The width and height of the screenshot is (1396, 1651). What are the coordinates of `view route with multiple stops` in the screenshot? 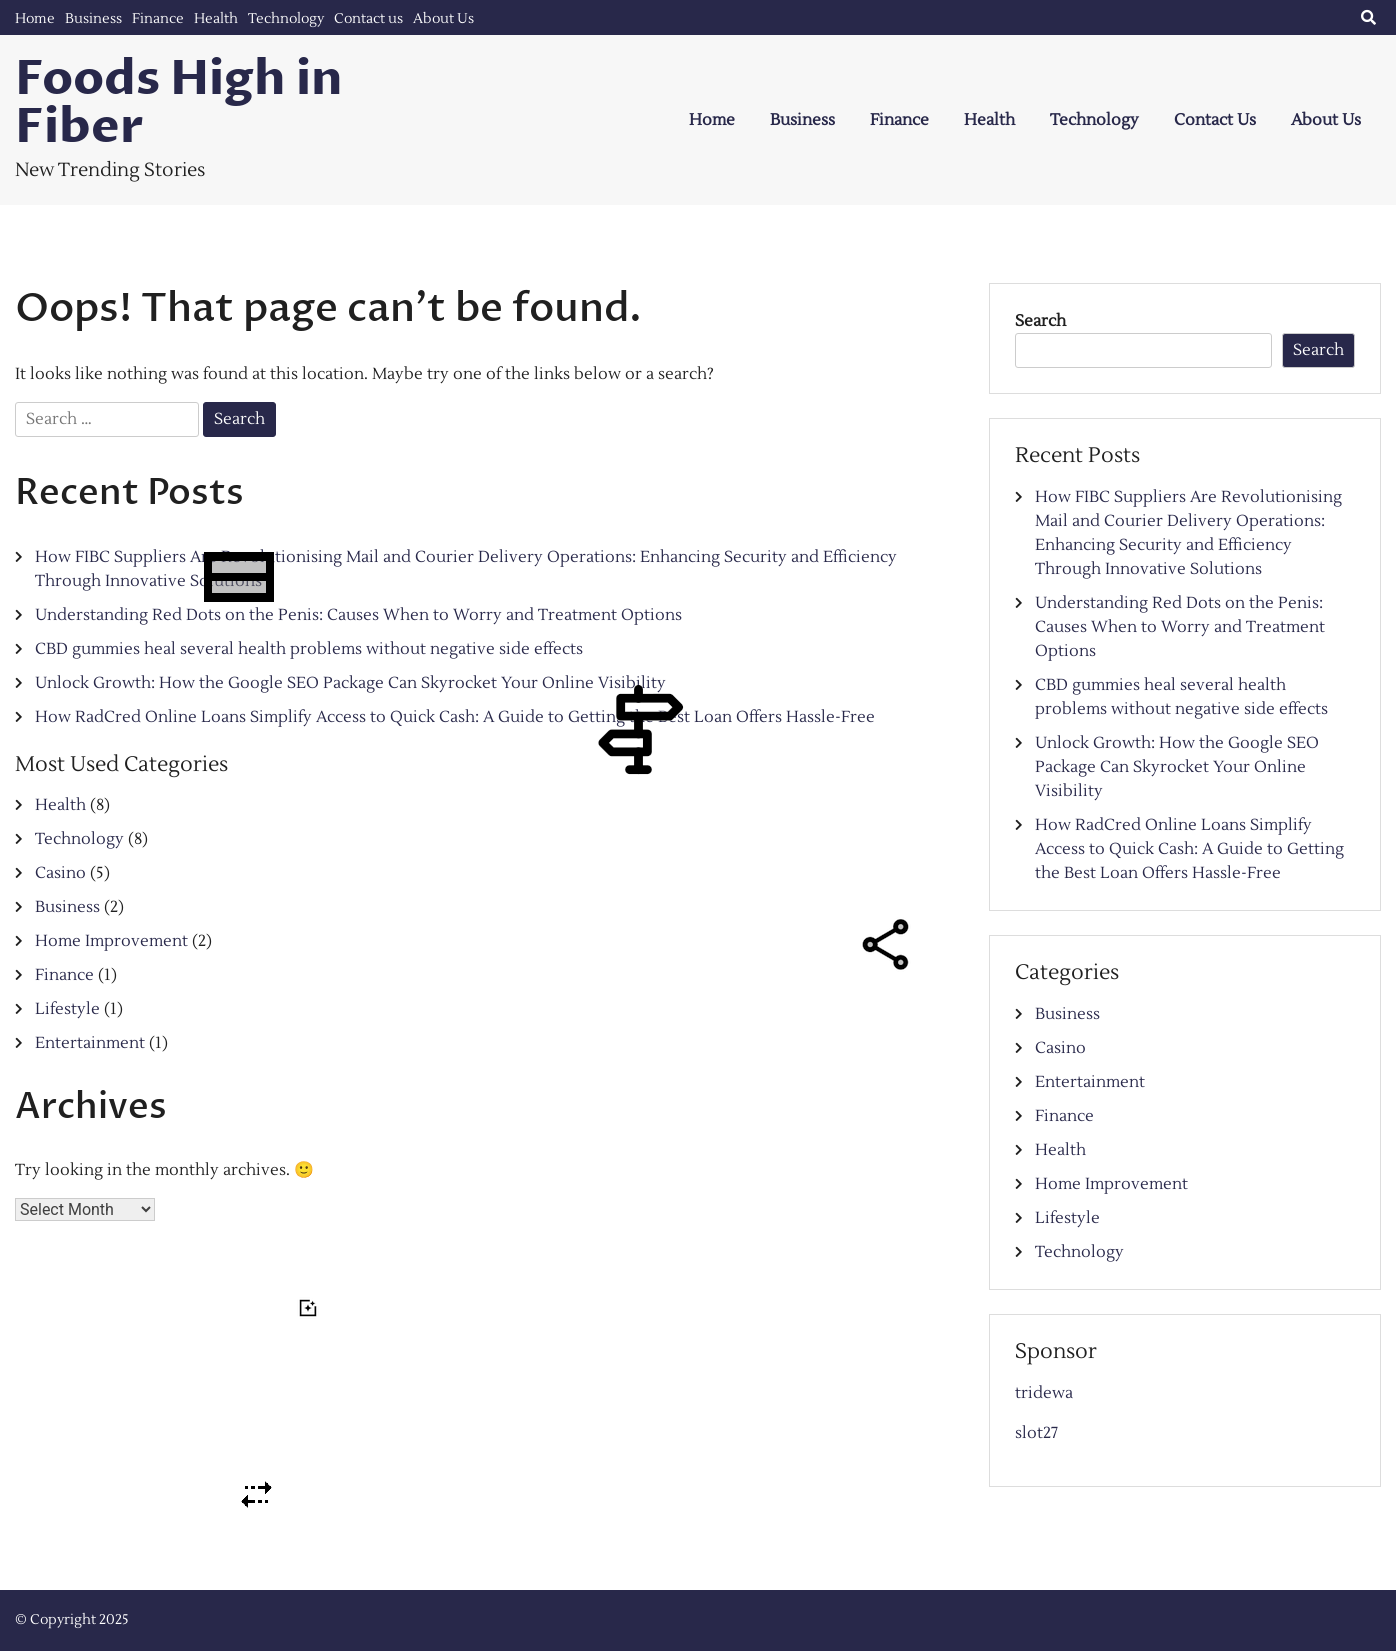 It's located at (256, 1494).